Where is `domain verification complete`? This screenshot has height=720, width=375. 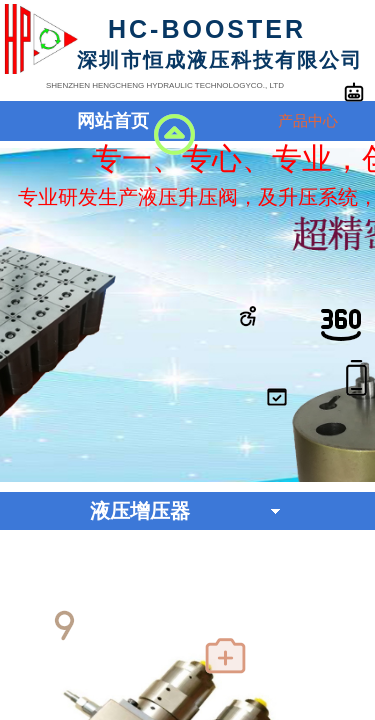
domain verification complete is located at coordinates (277, 397).